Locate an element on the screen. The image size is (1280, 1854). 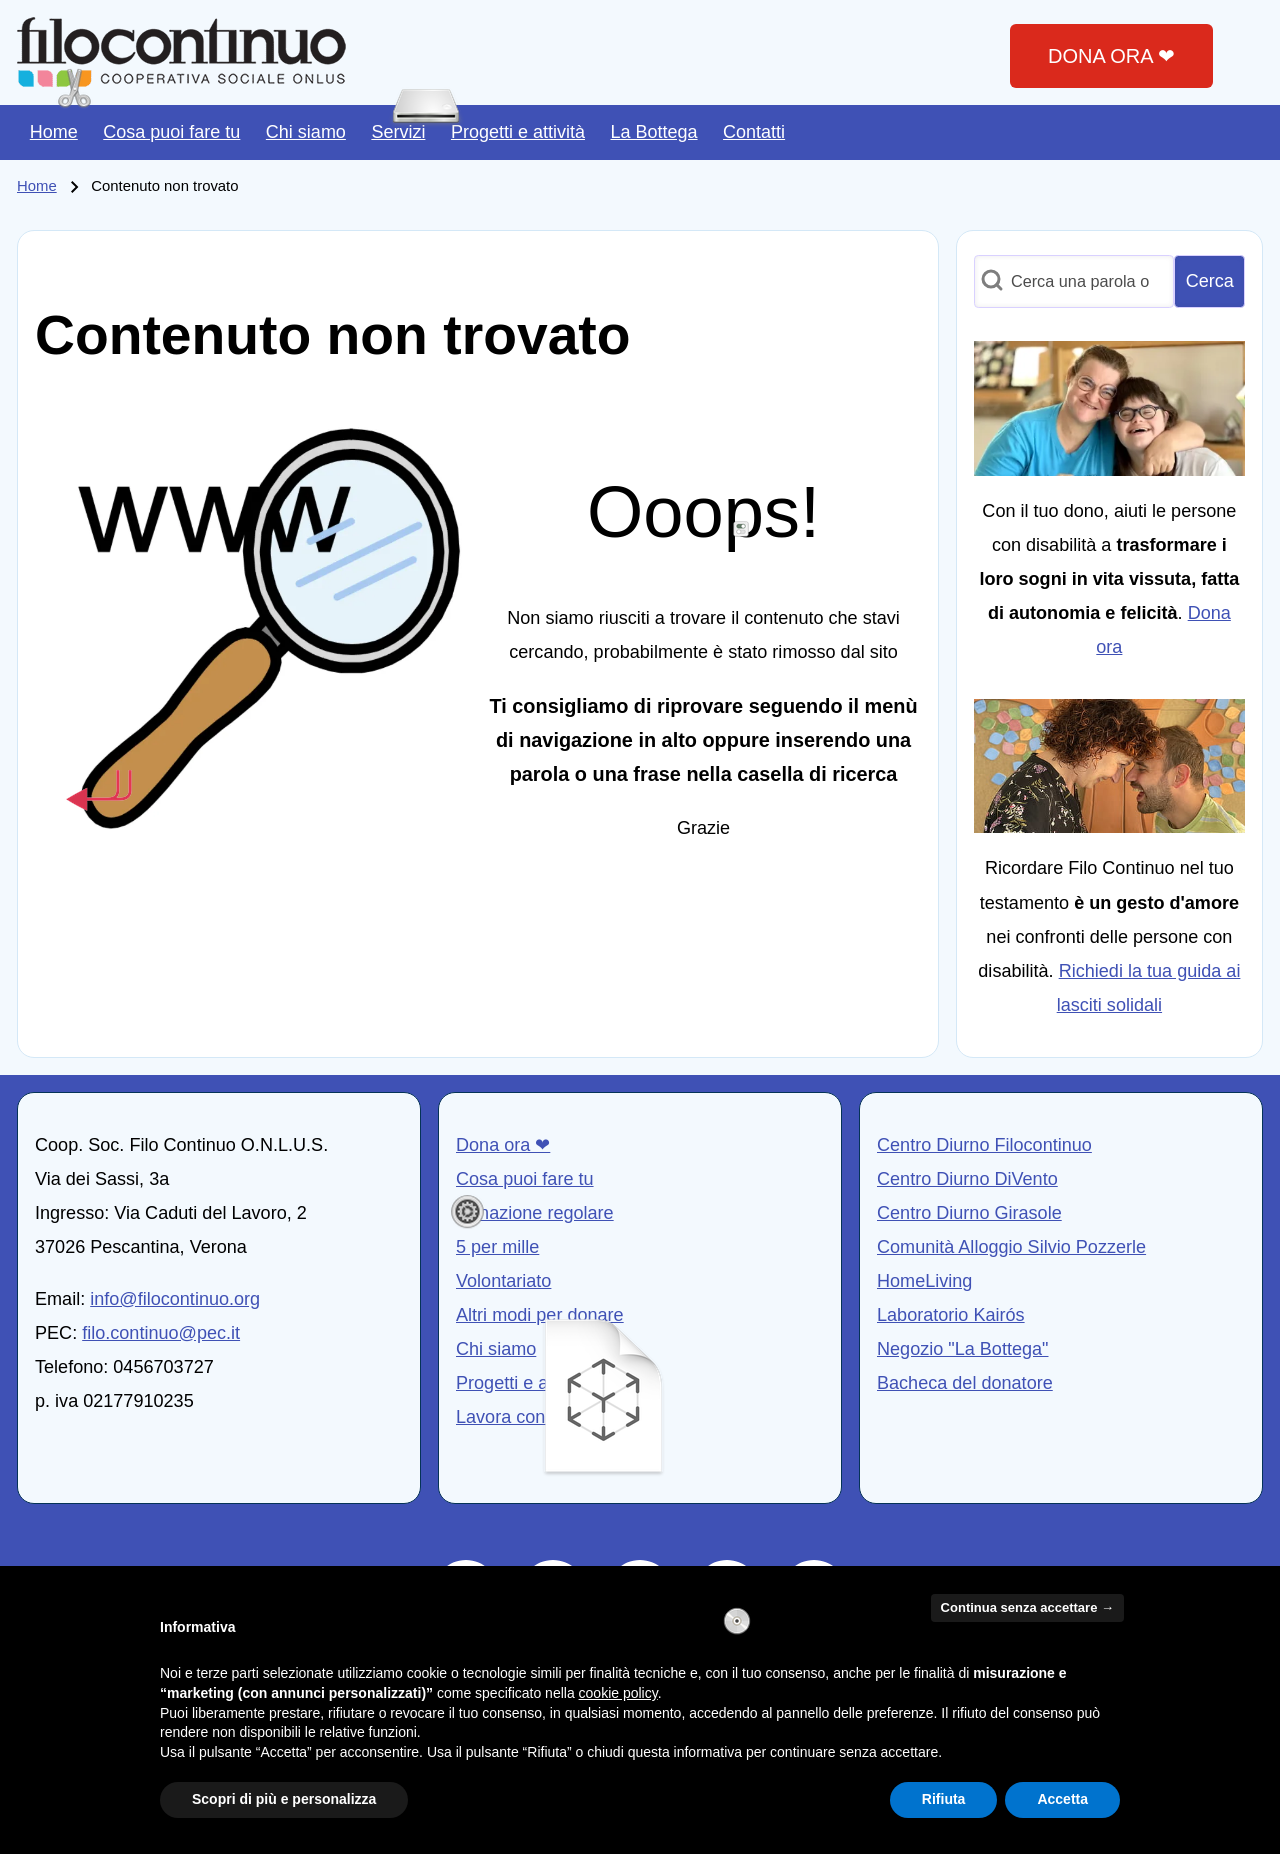
reply to all recipients of an email is located at coordinates (98, 790).